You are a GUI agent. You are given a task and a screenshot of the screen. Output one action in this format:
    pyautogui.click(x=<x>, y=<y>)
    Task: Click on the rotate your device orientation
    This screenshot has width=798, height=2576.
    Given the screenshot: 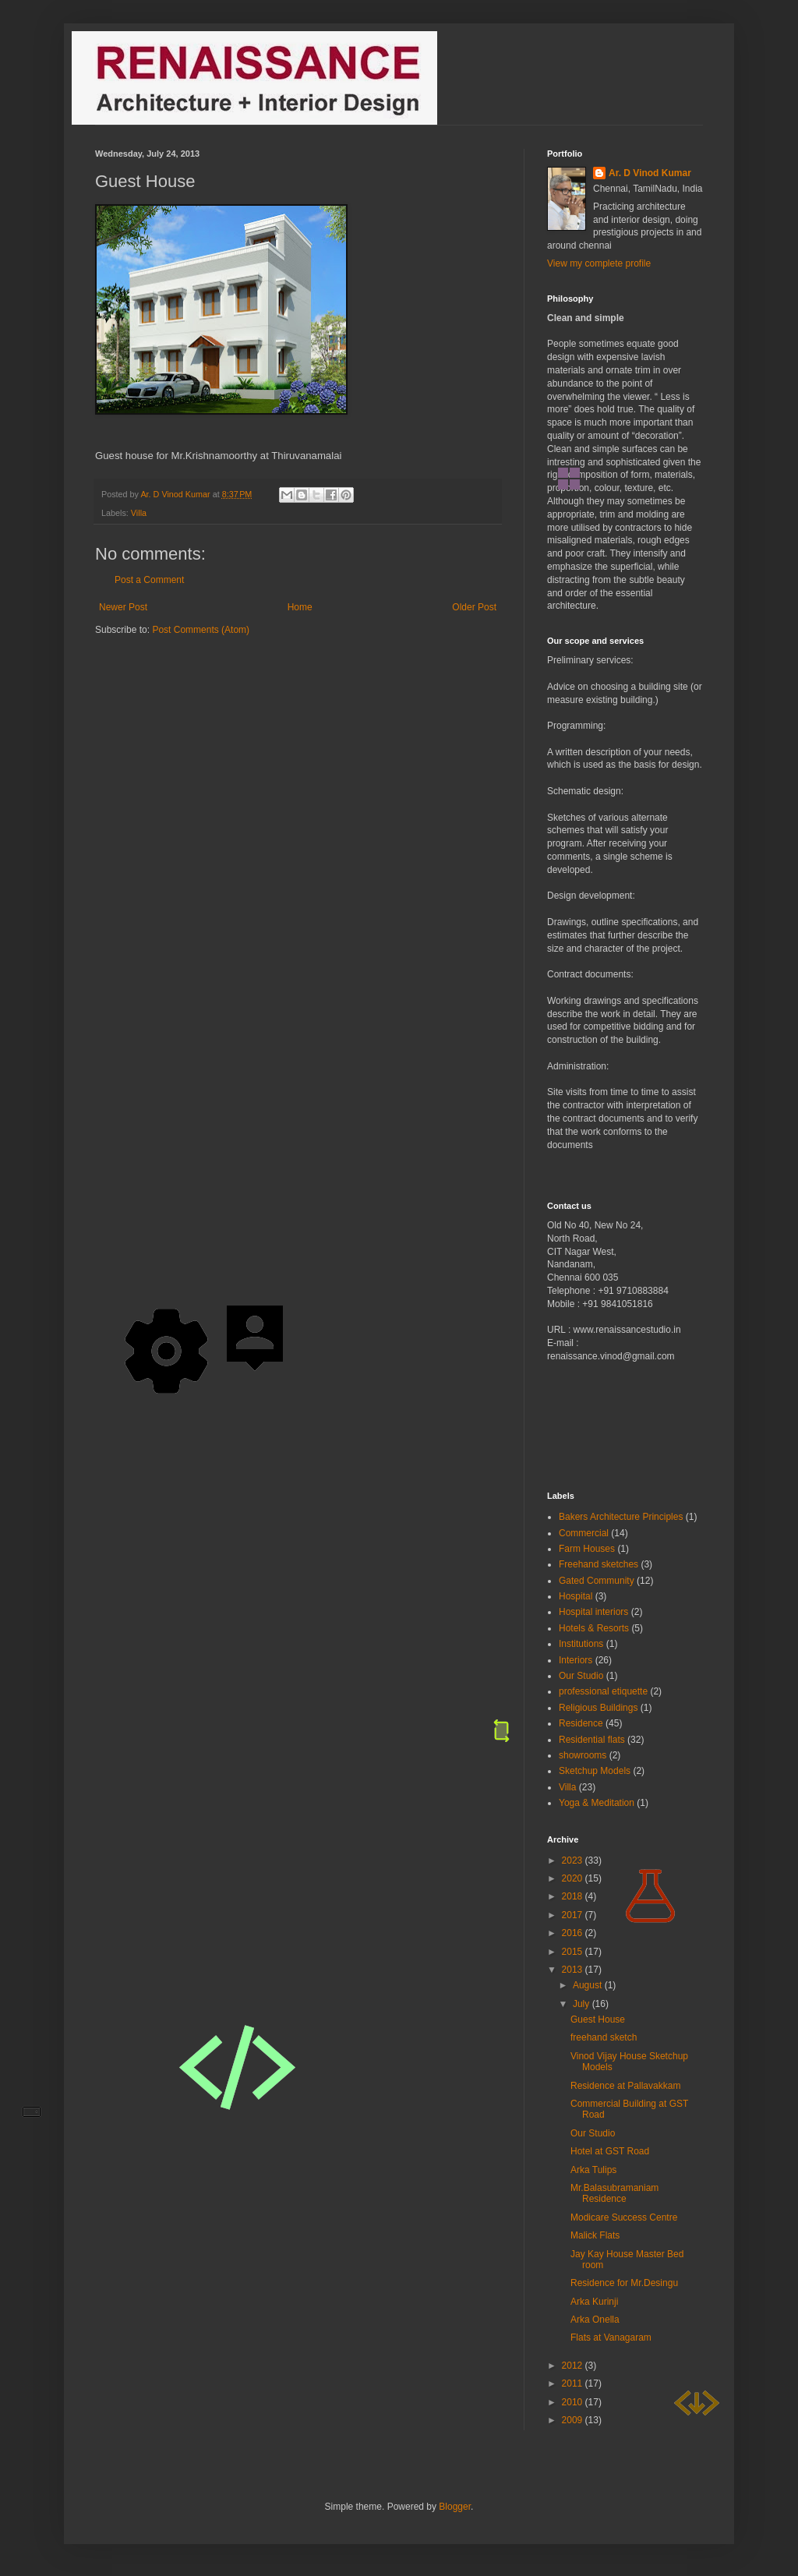 What is the action you would take?
    pyautogui.click(x=501, y=1730)
    